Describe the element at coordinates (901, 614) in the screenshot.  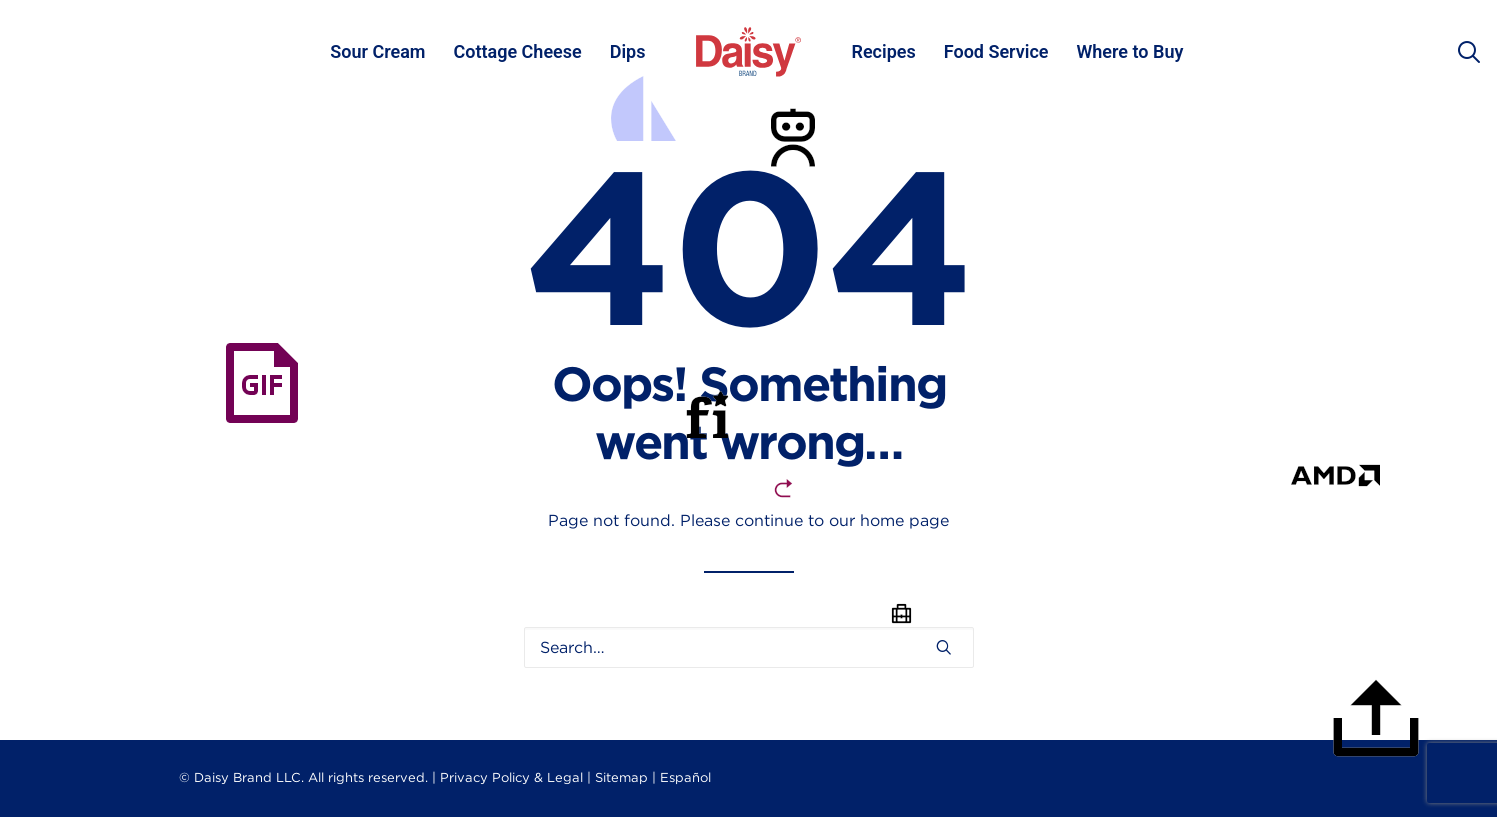
I see `access work or business documents` at that location.